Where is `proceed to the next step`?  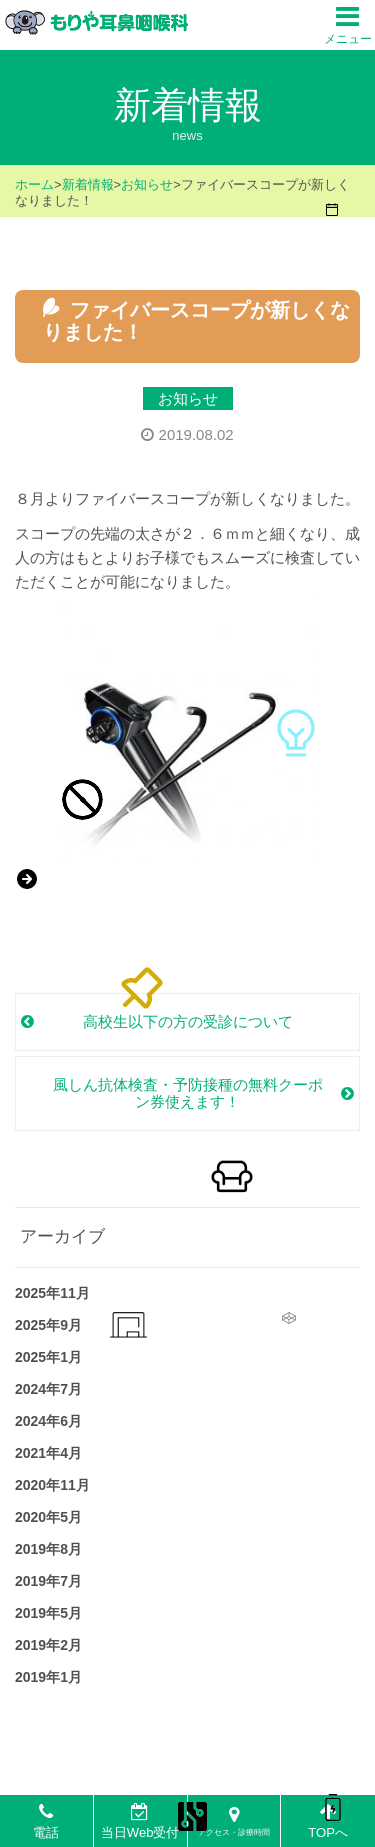
proceed to the next step is located at coordinates (27, 879).